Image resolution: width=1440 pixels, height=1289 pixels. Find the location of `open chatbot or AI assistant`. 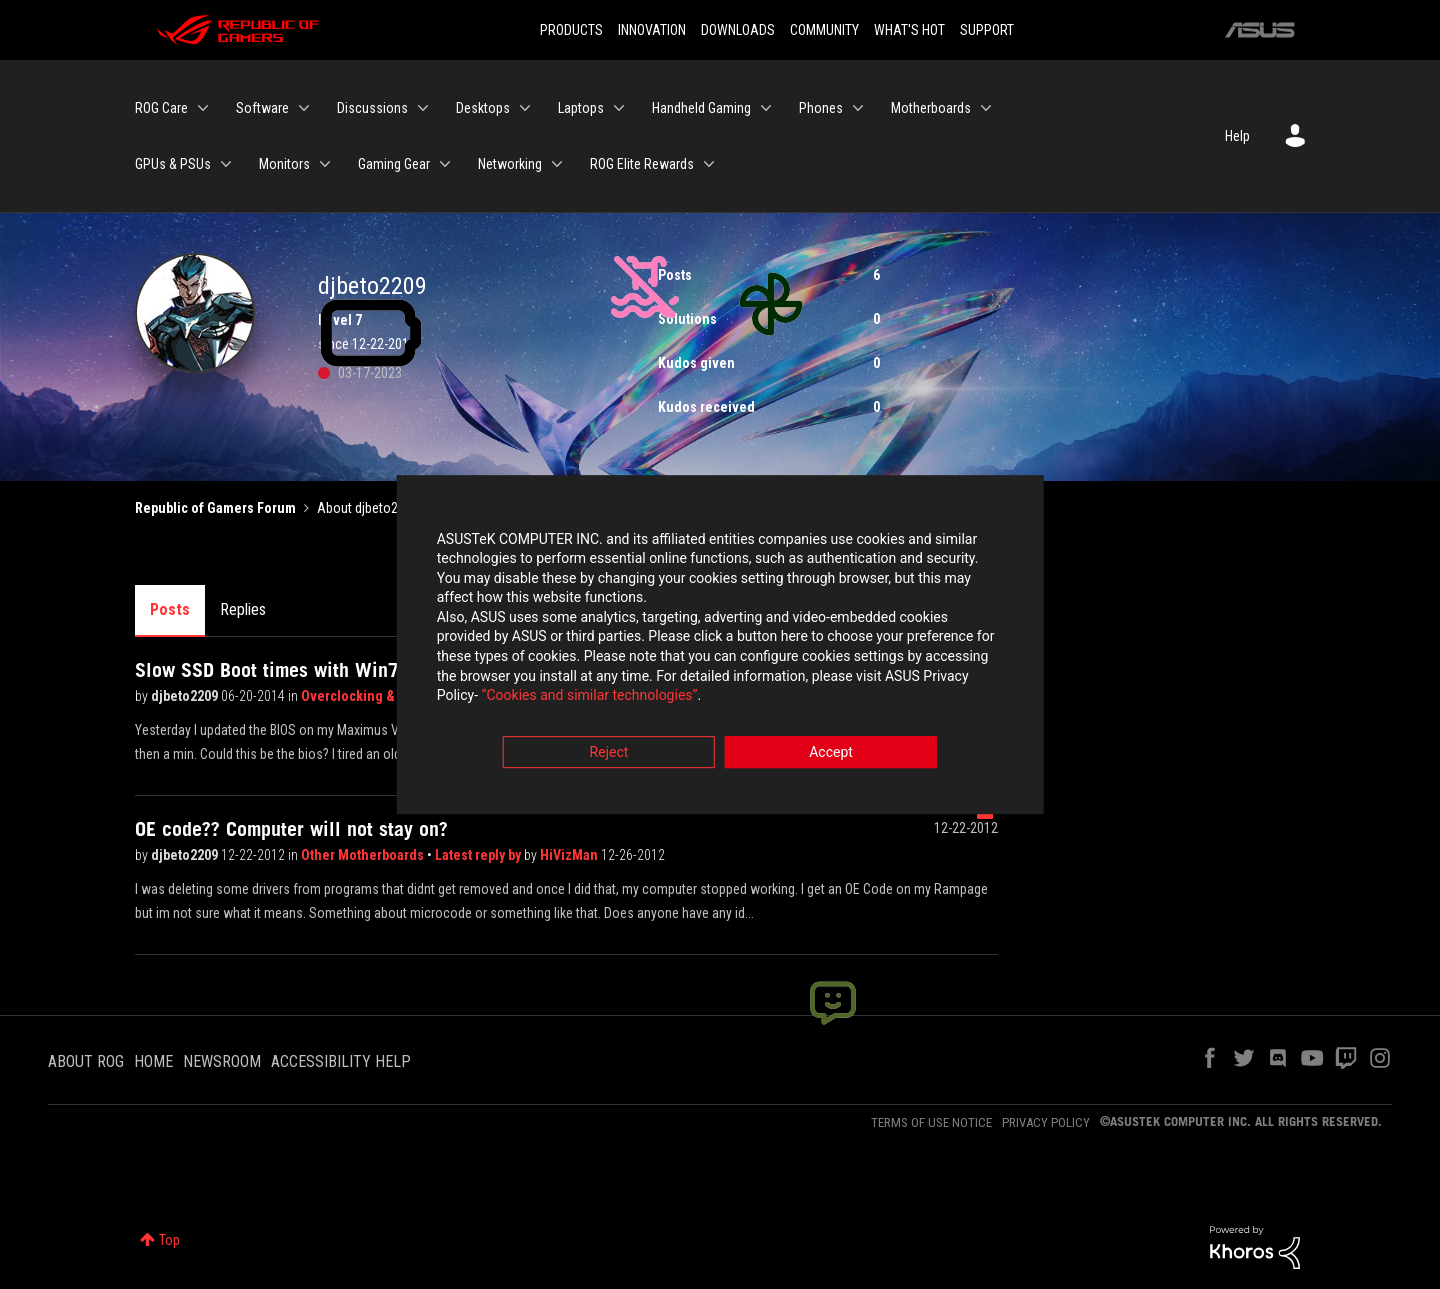

open chatbot or AI assistant is located at coordinates (833, 1002).